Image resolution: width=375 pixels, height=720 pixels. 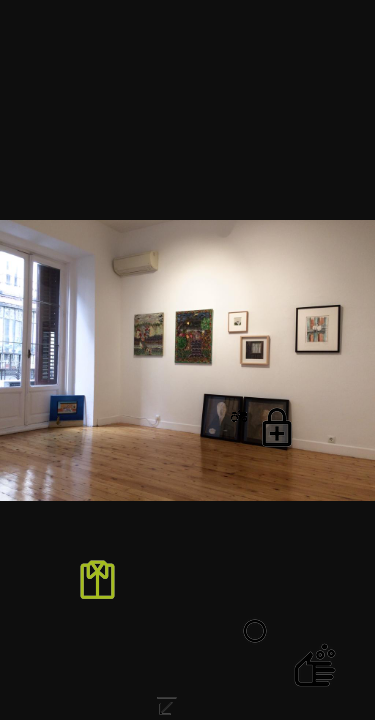 What do you see at coordinates (255, 631) in the screenshot?
I see `indicates an unselected or inactive radio button option` at bounding box center [255, 631].